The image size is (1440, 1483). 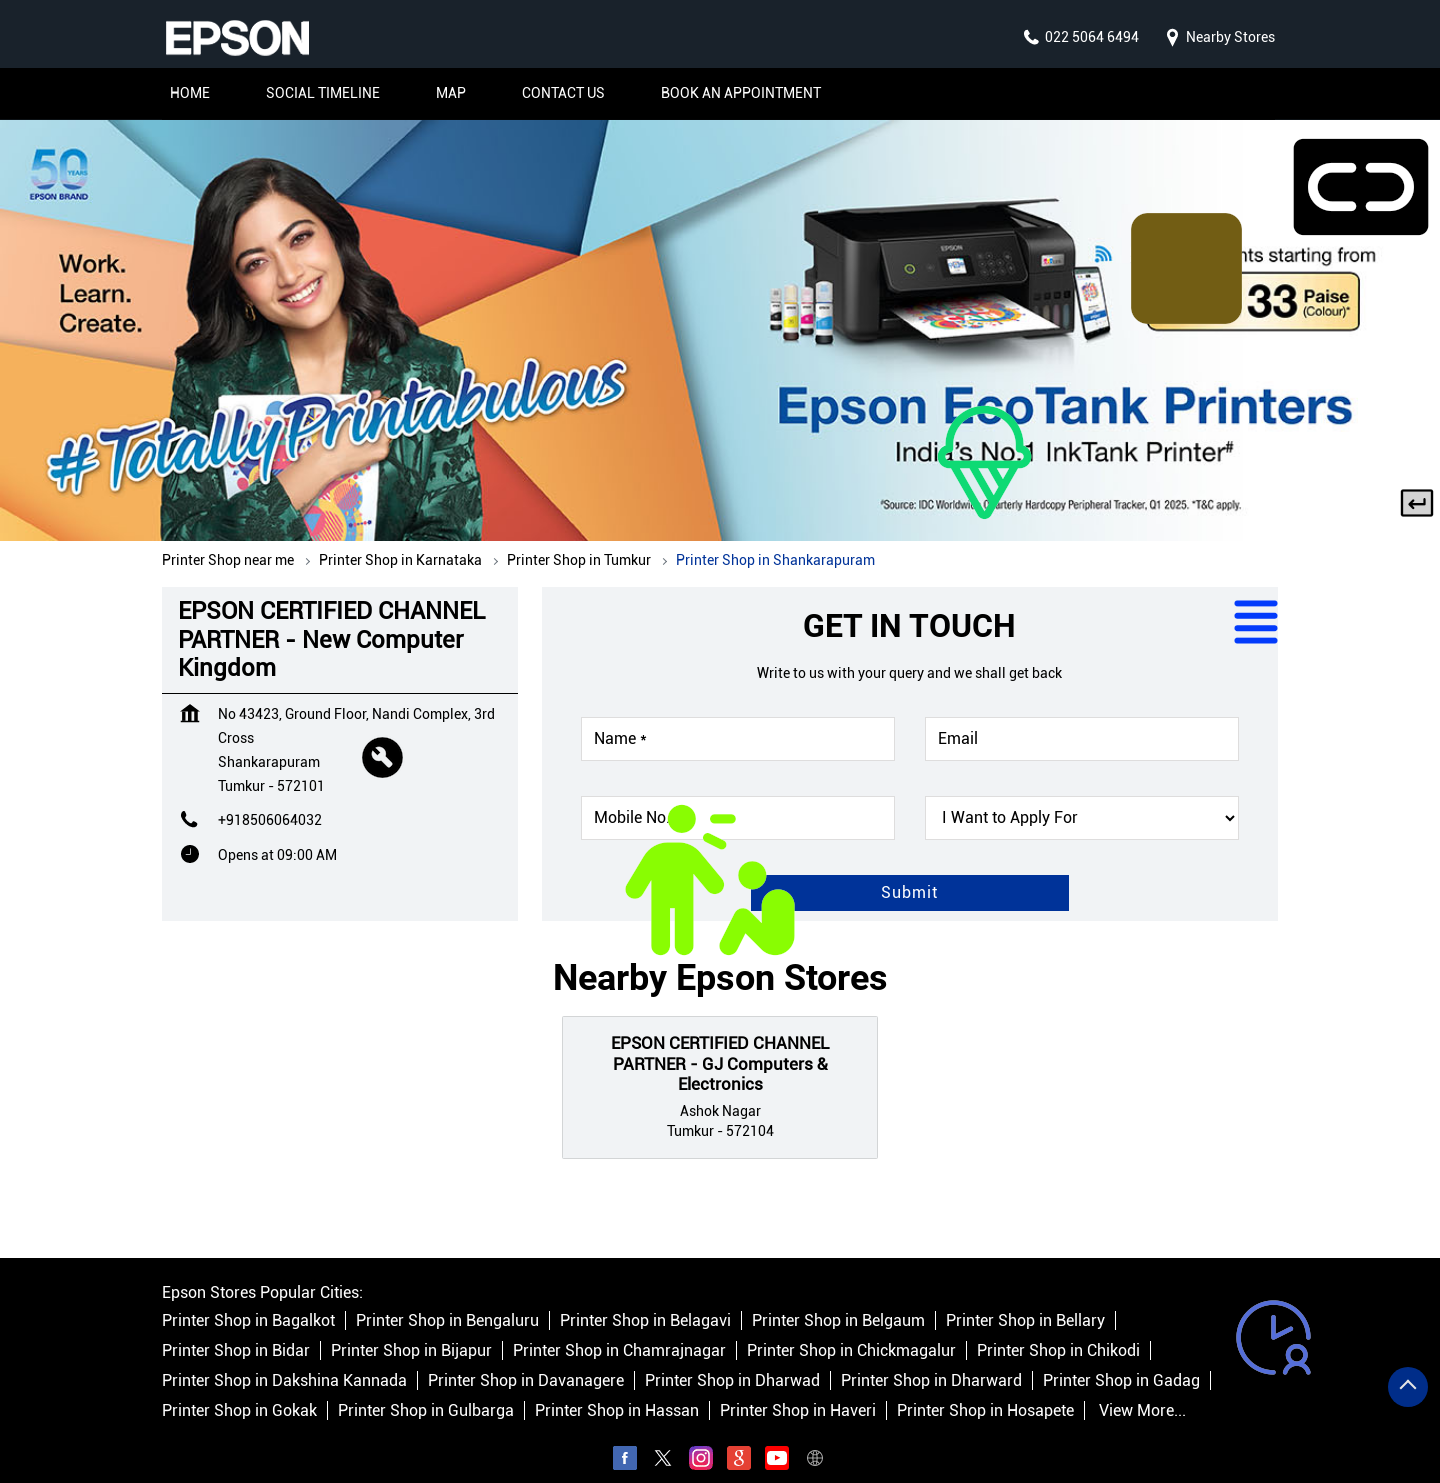 What do you see at coordinates (1186, 268) in the screenshot?
I see `stop media playback` at bounding box center [1186, 268].